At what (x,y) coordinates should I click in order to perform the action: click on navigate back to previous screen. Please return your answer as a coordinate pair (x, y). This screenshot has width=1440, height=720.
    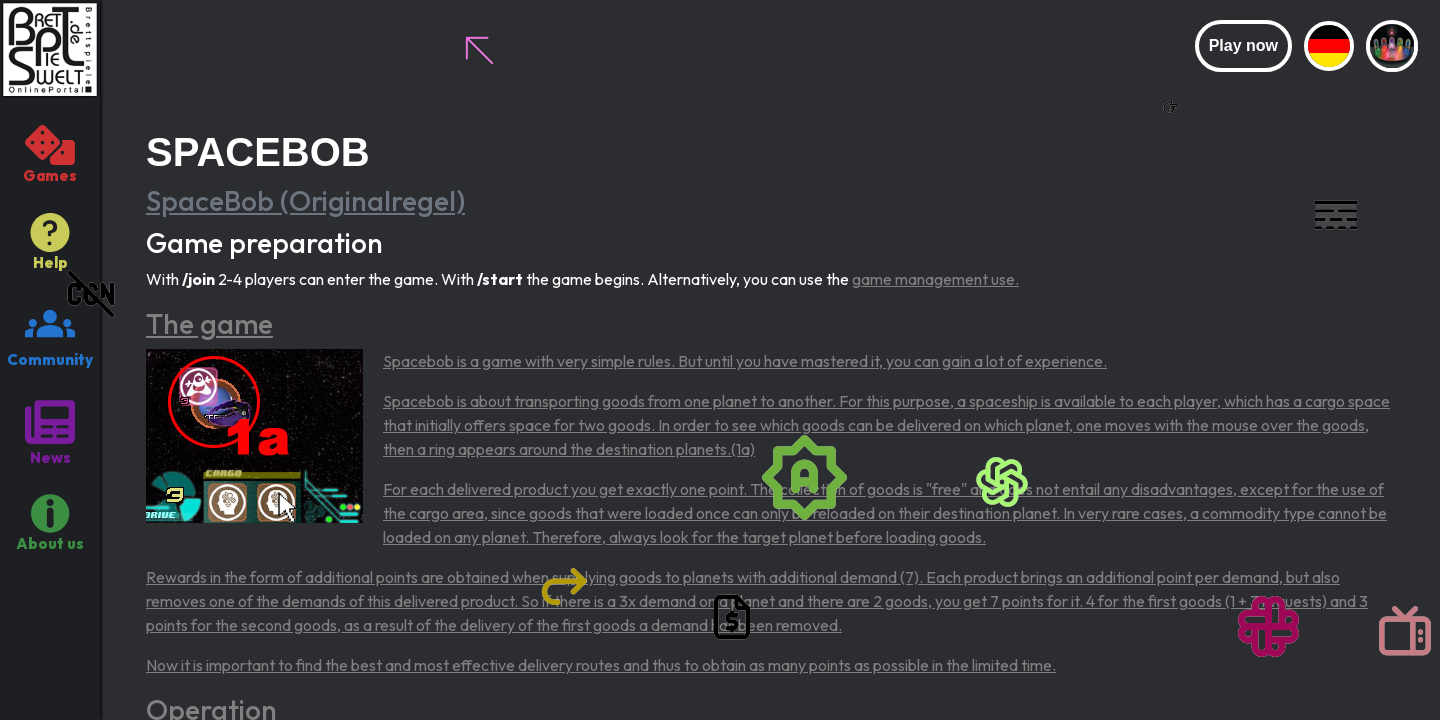
    Looking at the image, I should click on (479, 50).